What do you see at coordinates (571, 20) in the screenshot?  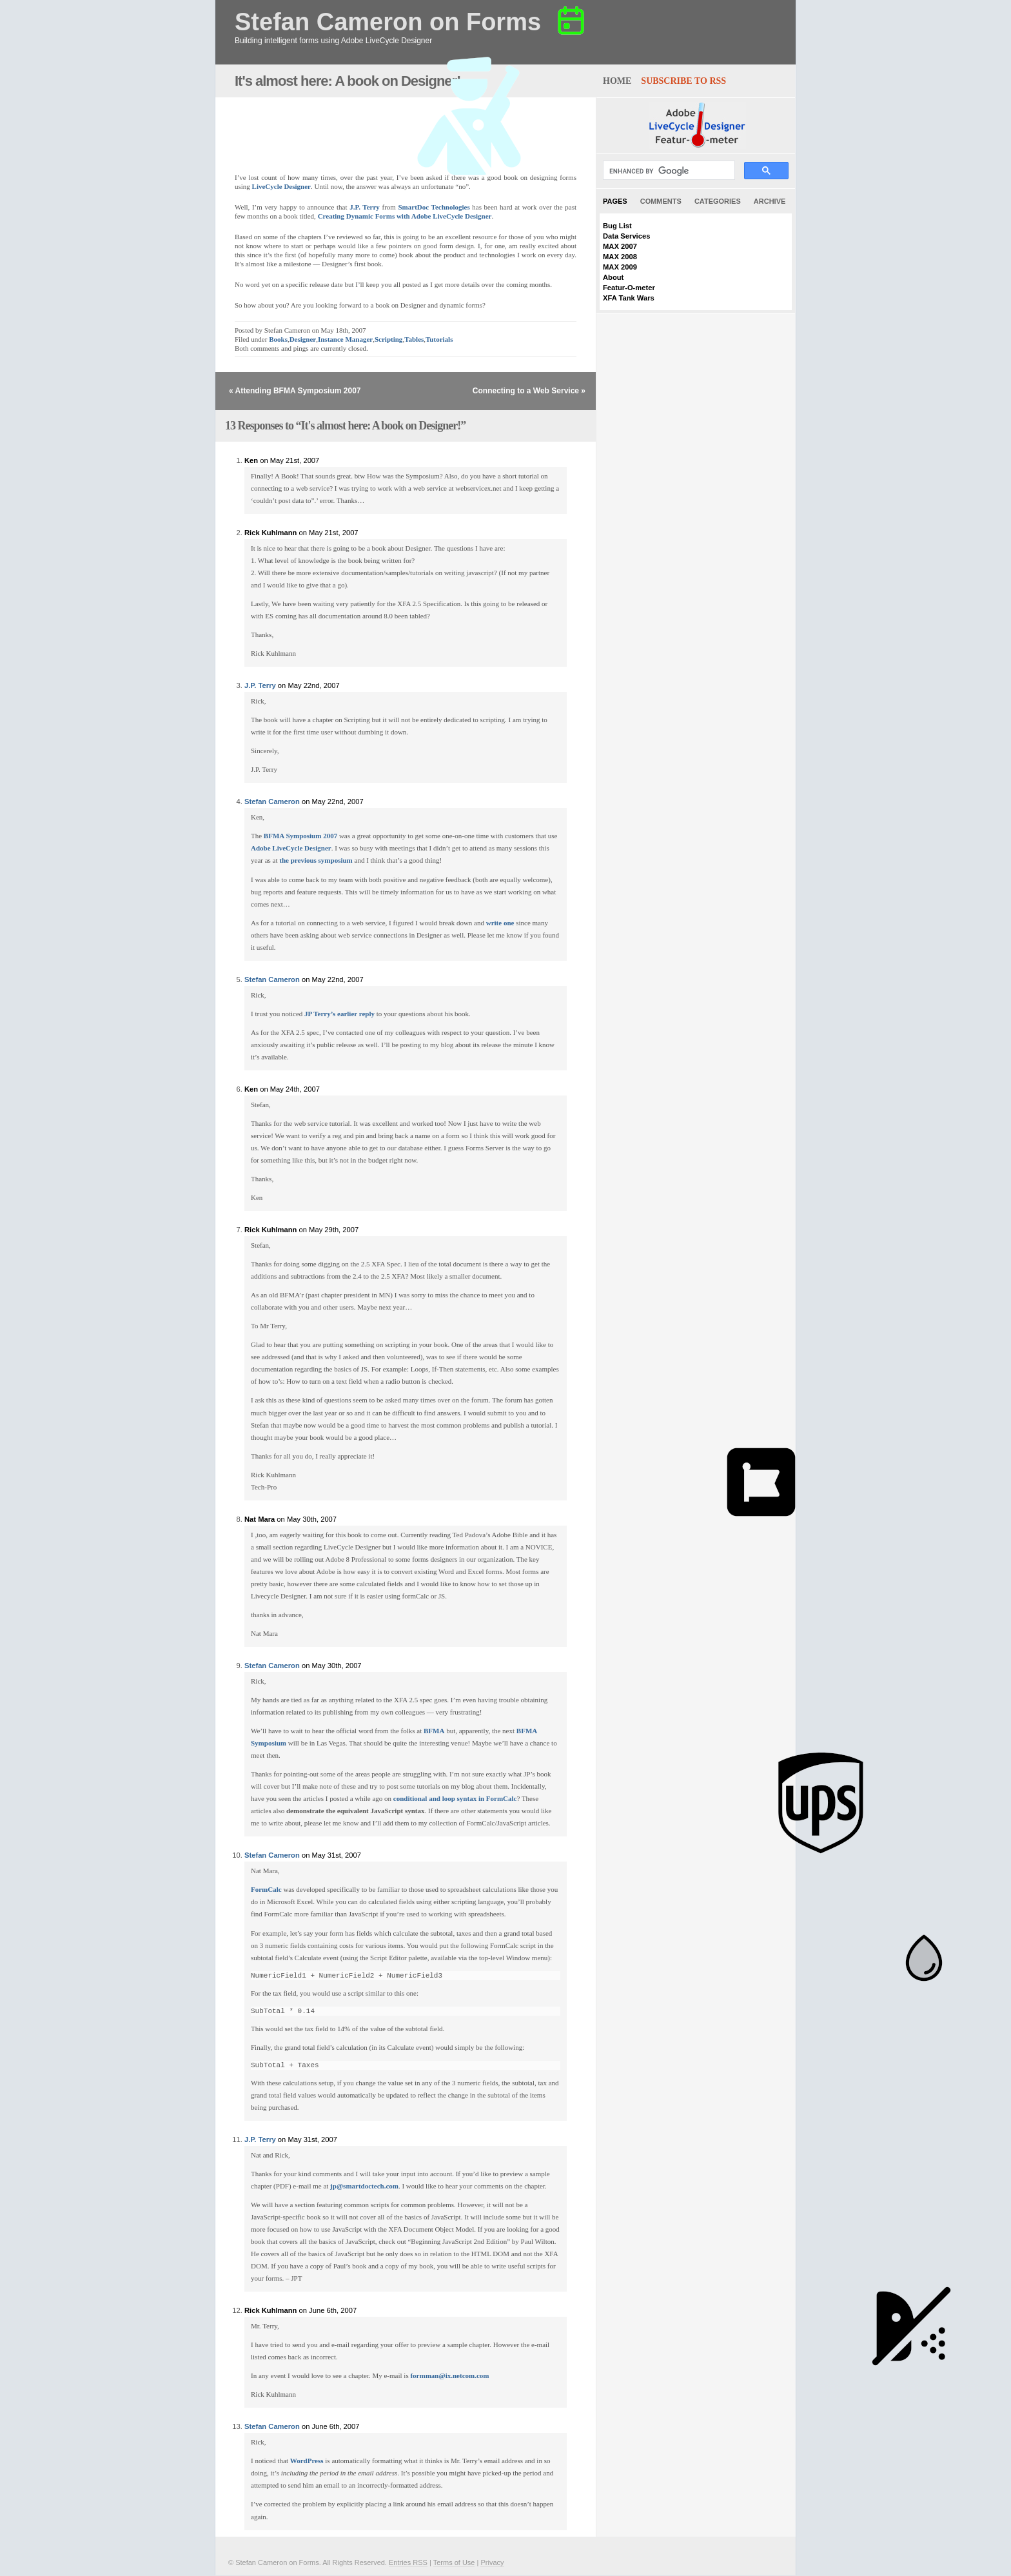 I see `view or add a calendar event` at bounding box center [571, 20].